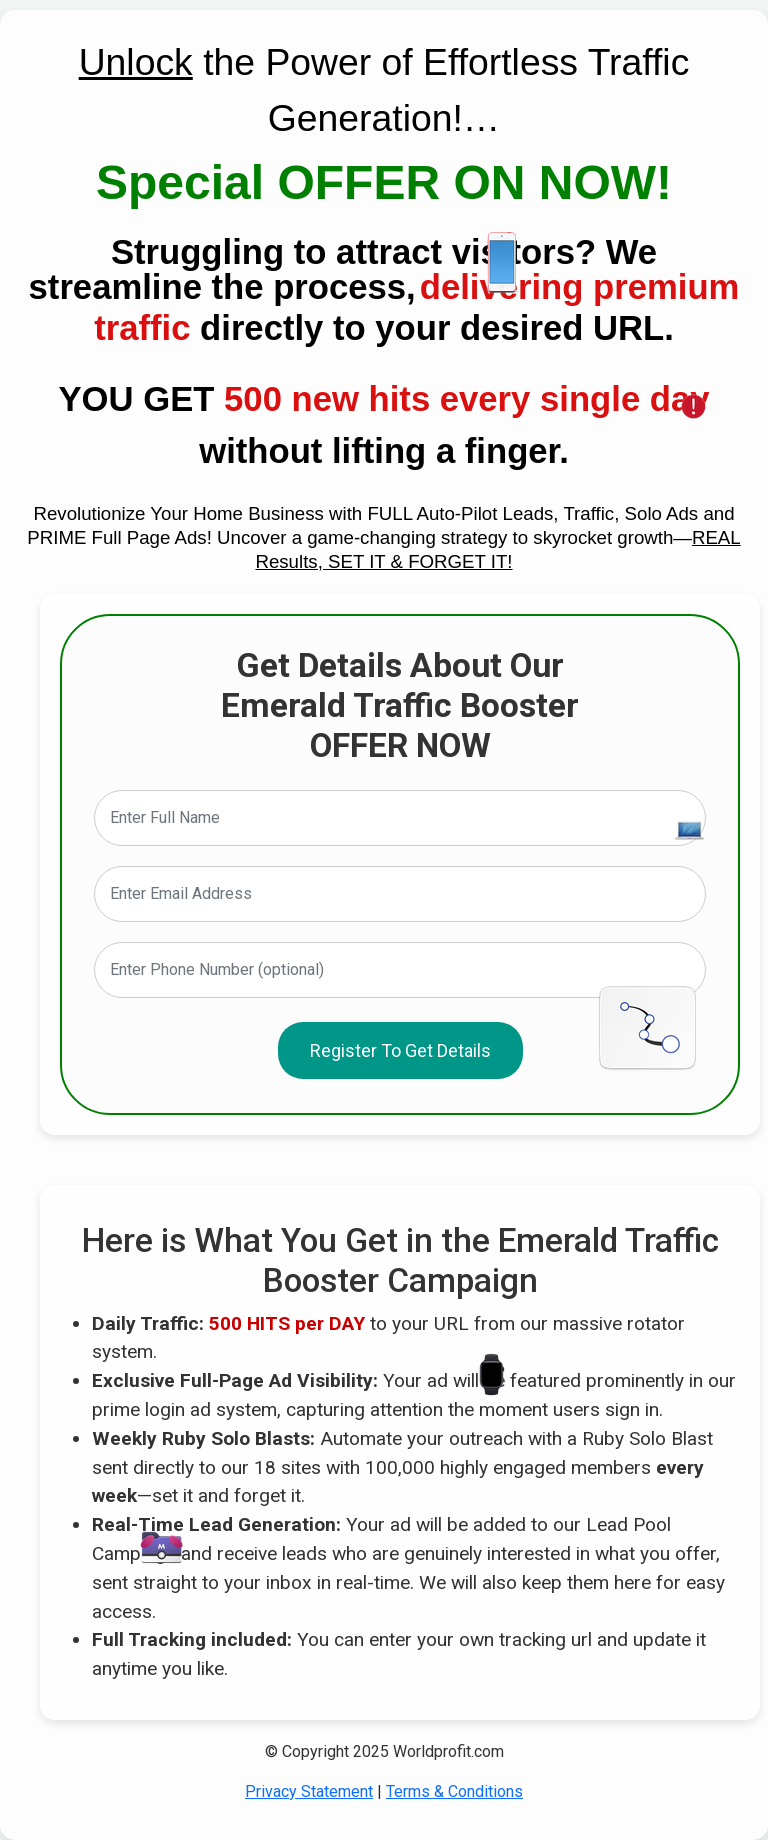 The width and height of the screenshot is (768, 1840). What do you see at coordinates (693, 406) in the screenshot?
I see `indicates a critical error or danger state` at bounding box center [693, 406].